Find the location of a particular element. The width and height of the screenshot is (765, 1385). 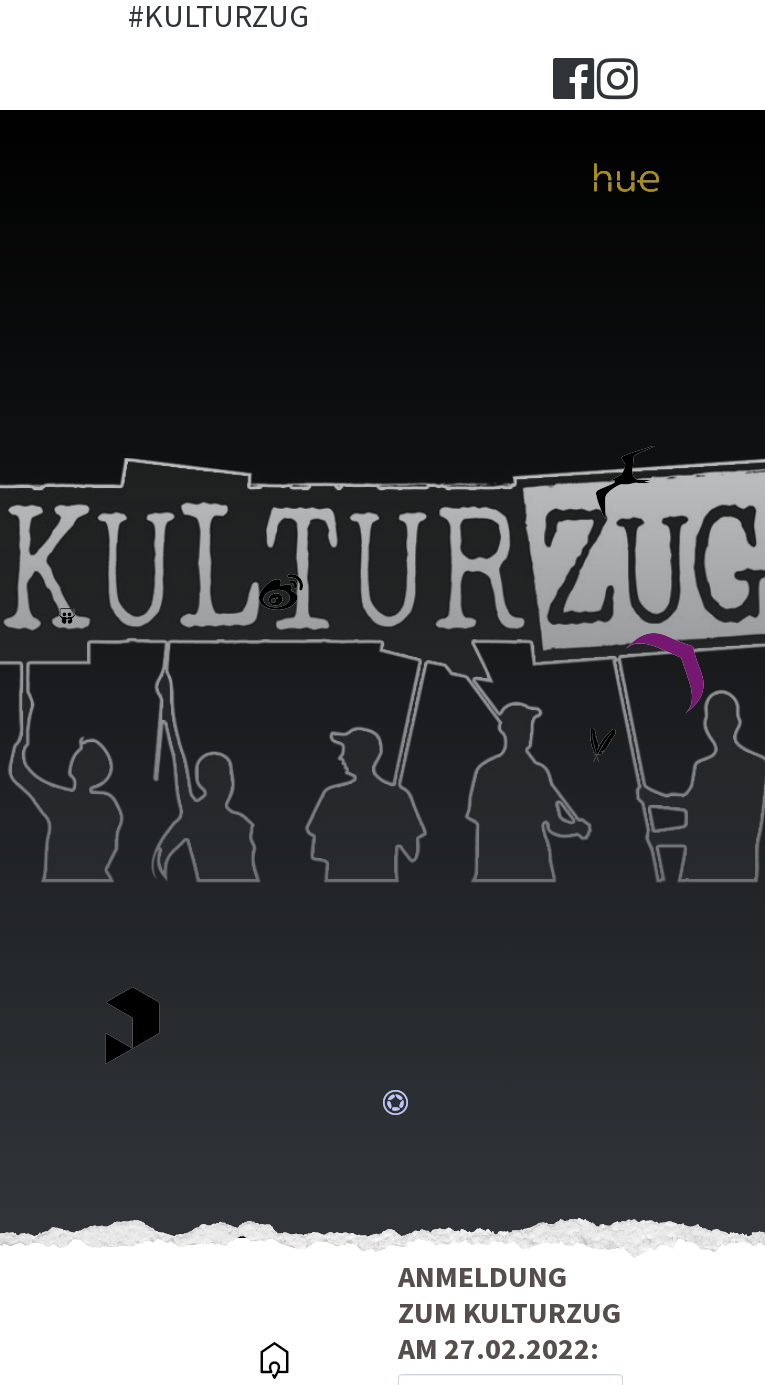

apache maven project or build tool is located at coordinates (603, 745).